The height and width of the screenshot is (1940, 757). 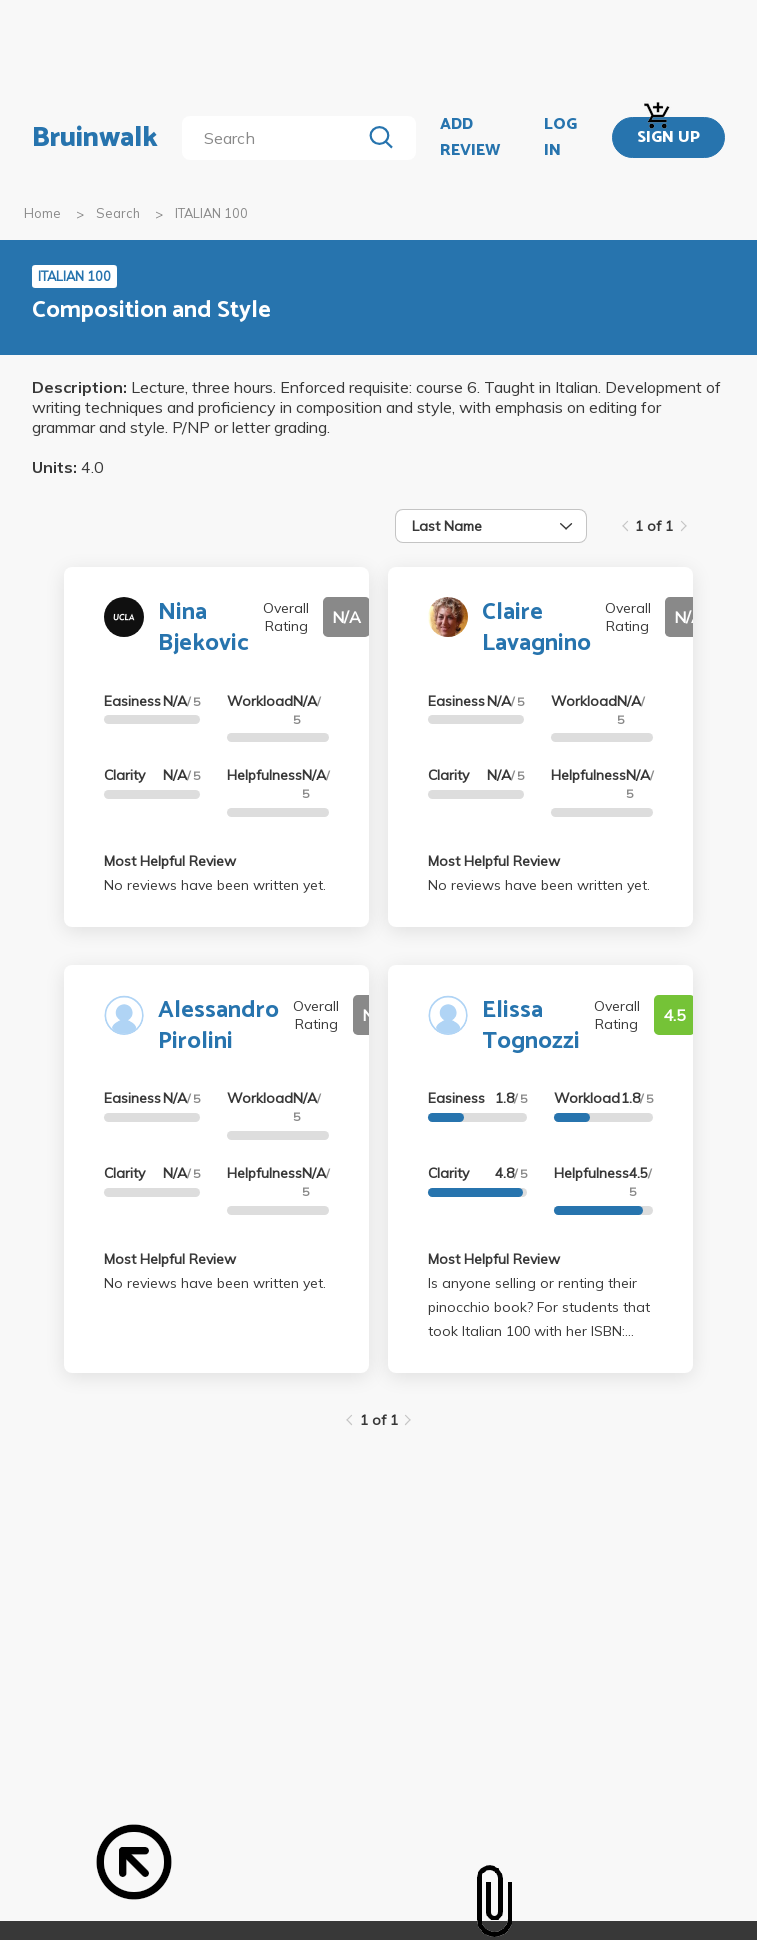 What do you see at coordinates (493, 1901) in the screenshot?
I see `attach a file to your message` at bounding box center [493, 1901].